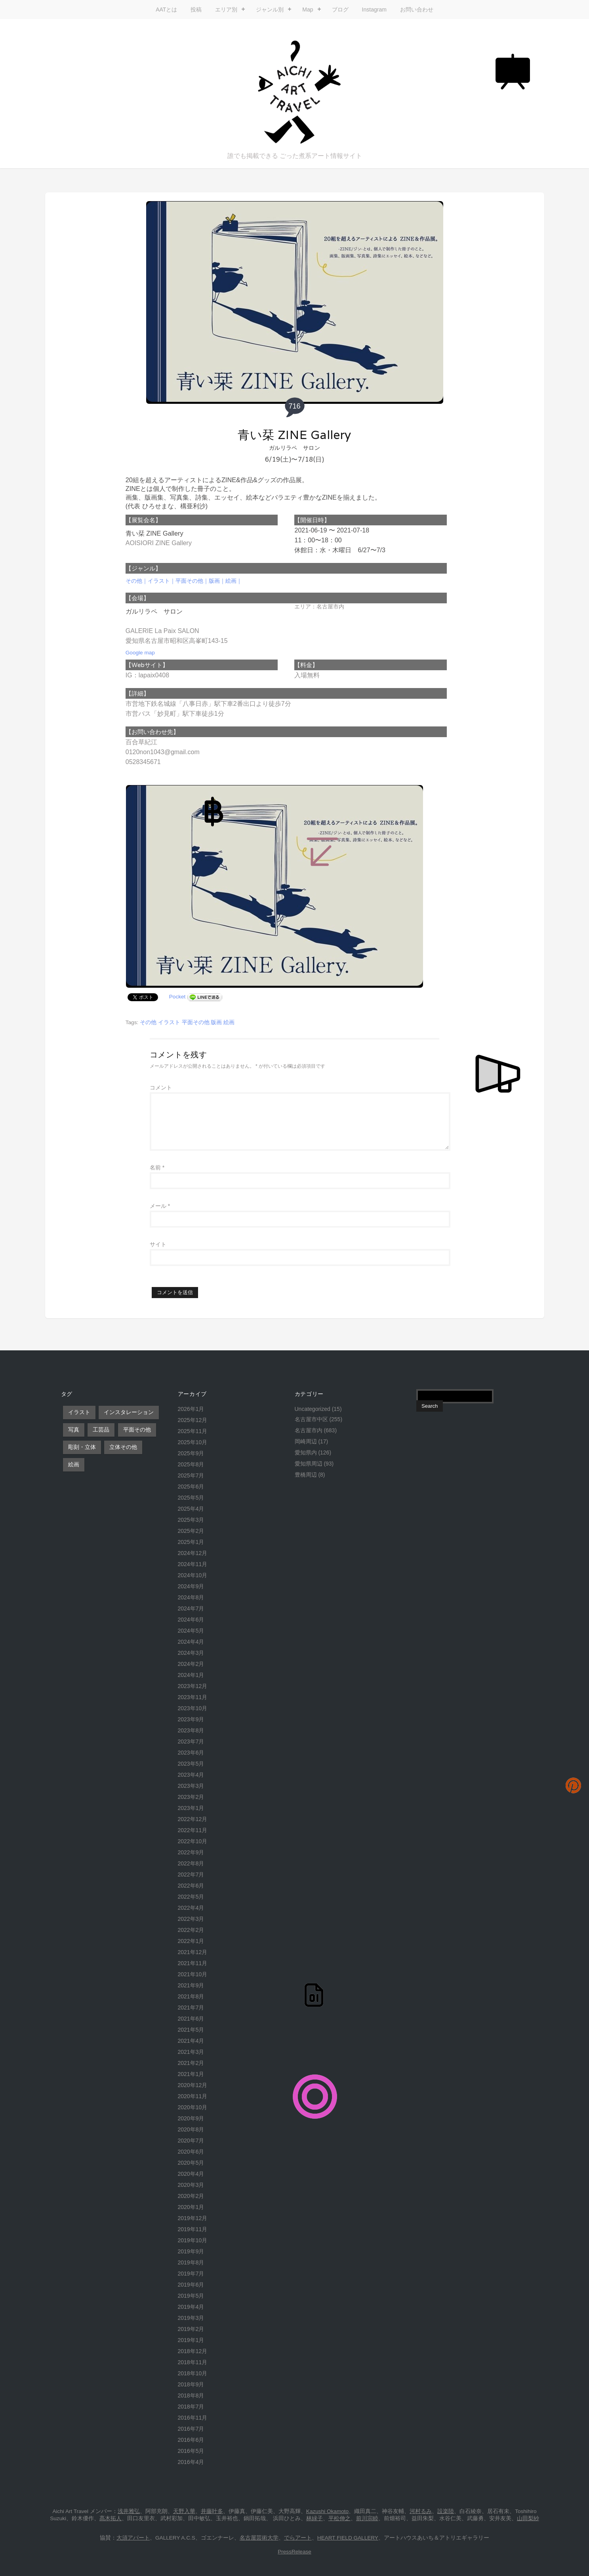 The image size is (589, 2576). I want to click on start recording audio or video, so click(315, 2097).